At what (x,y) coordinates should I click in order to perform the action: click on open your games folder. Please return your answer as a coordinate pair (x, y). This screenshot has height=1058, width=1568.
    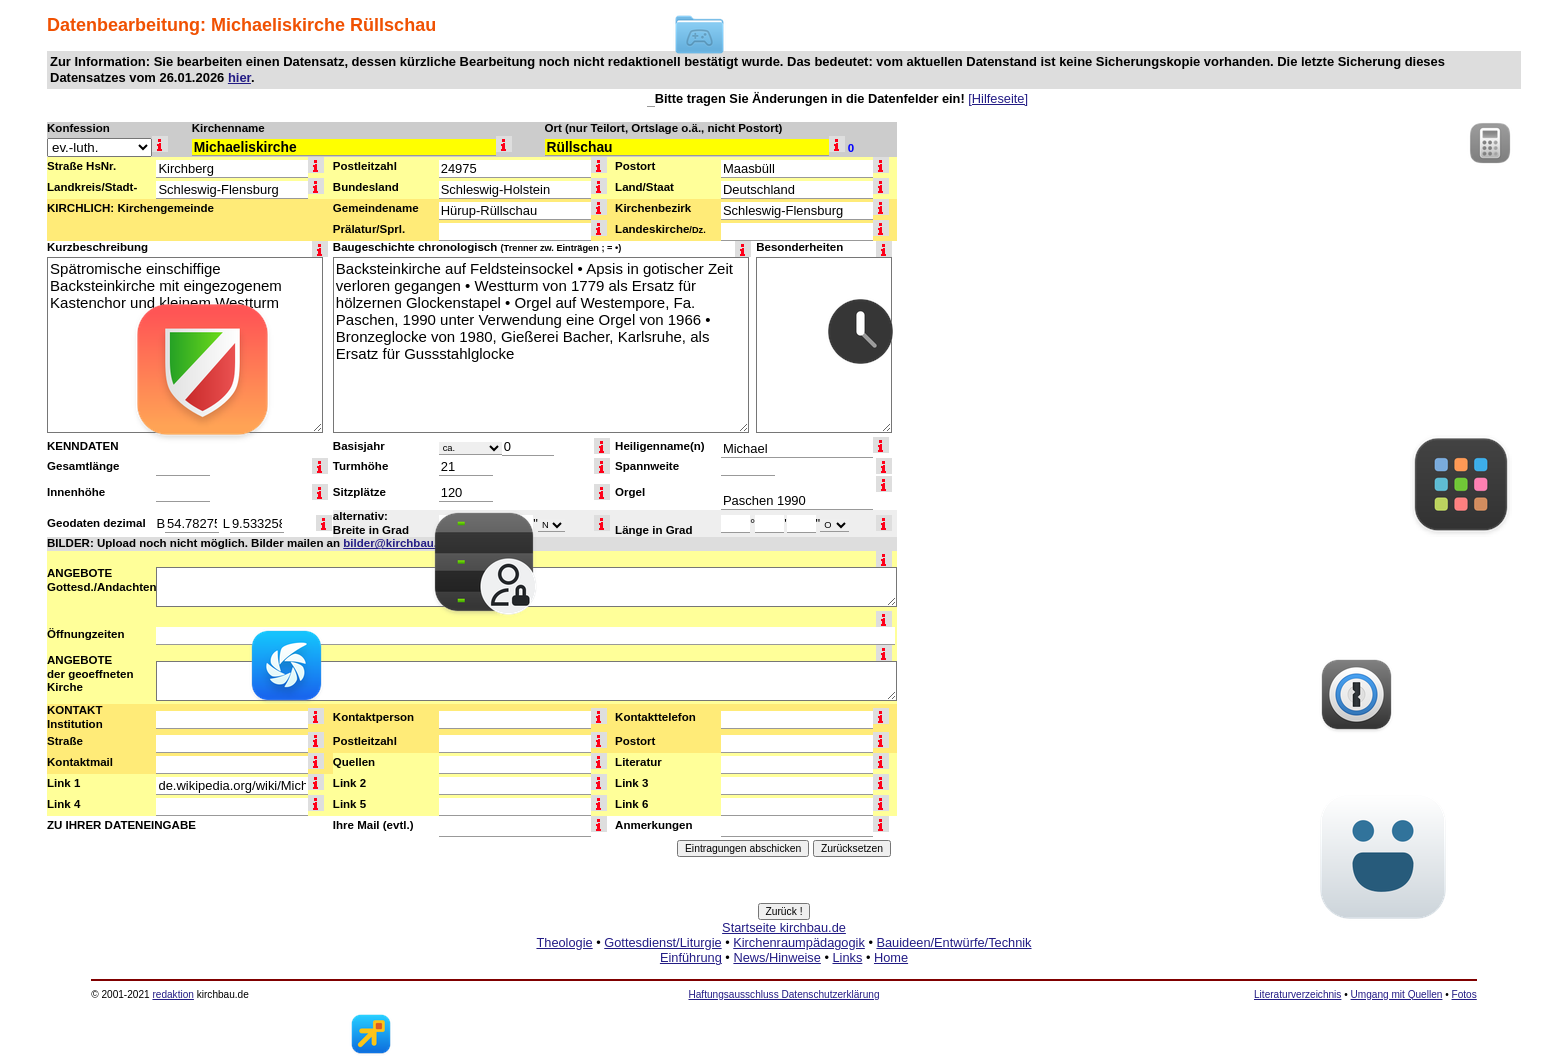
    Looking at the image, I should click on (699, 34).